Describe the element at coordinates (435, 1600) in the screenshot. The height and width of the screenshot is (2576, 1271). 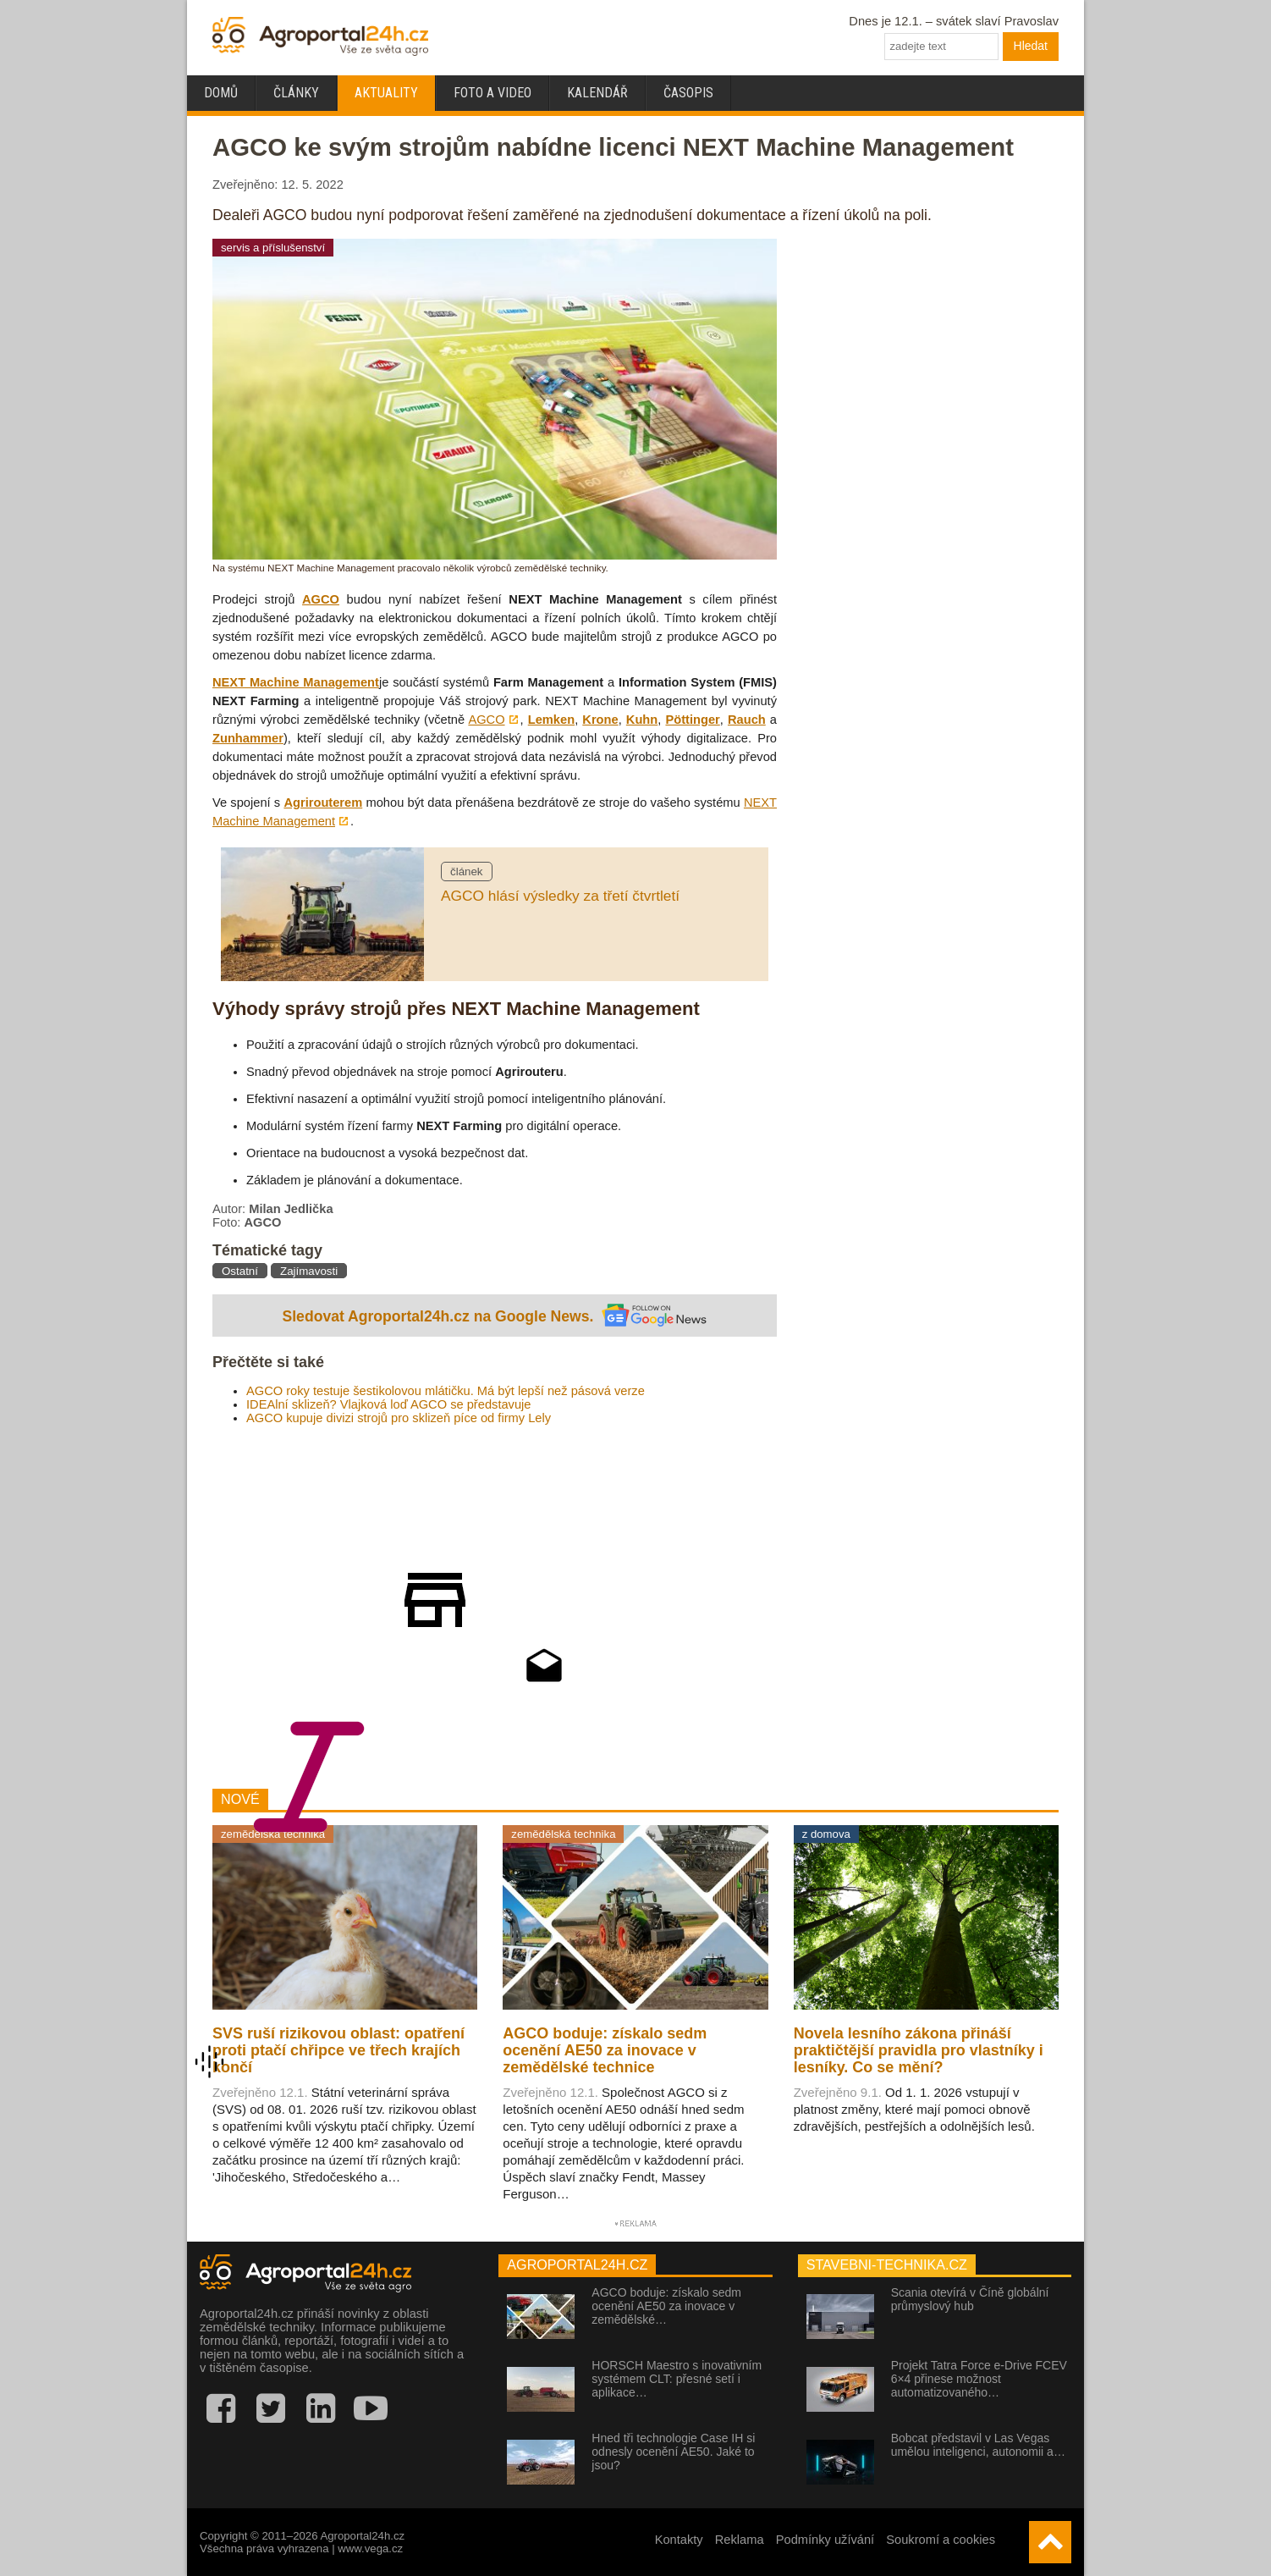
I see `browse or open the store` at that location.